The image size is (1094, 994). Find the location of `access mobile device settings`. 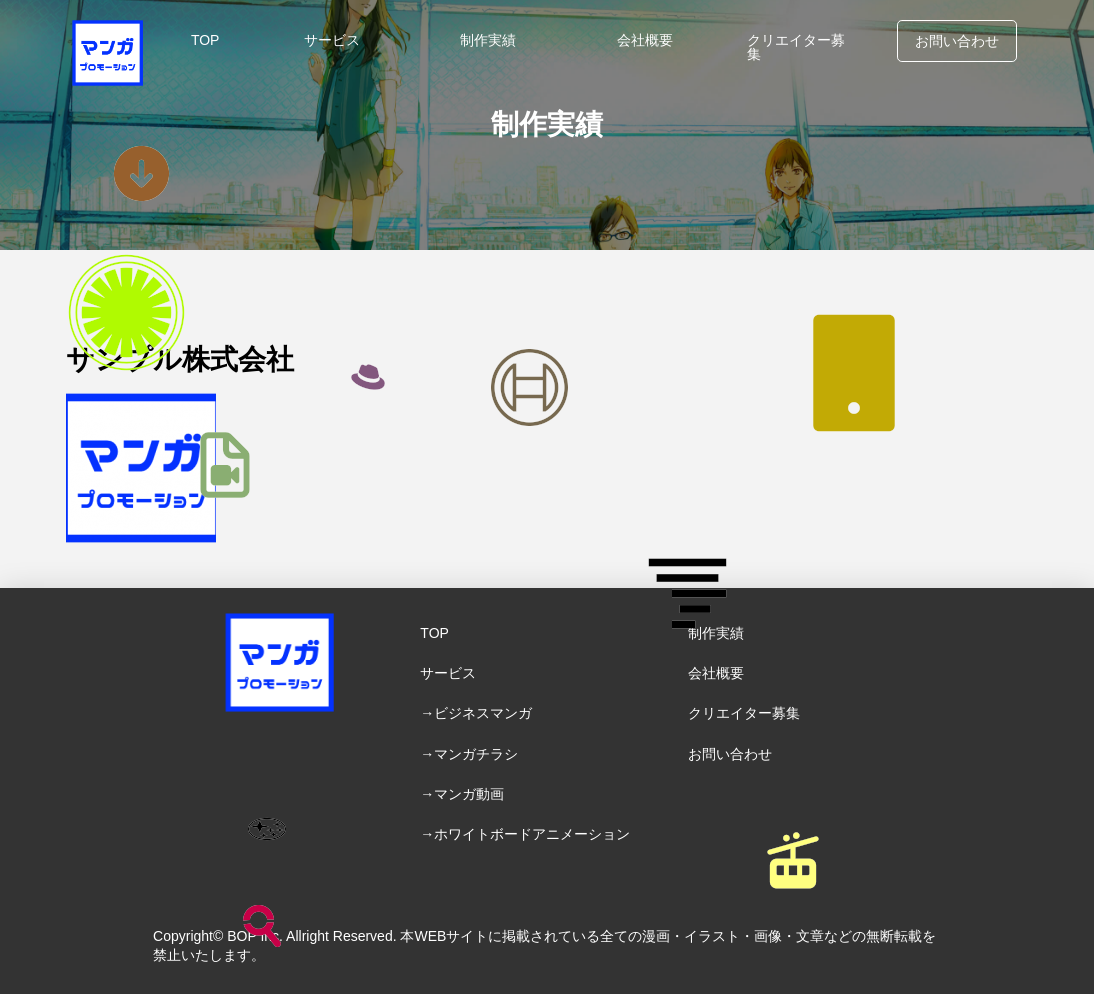

access mobile device settings is located at coordinates (854, 373).